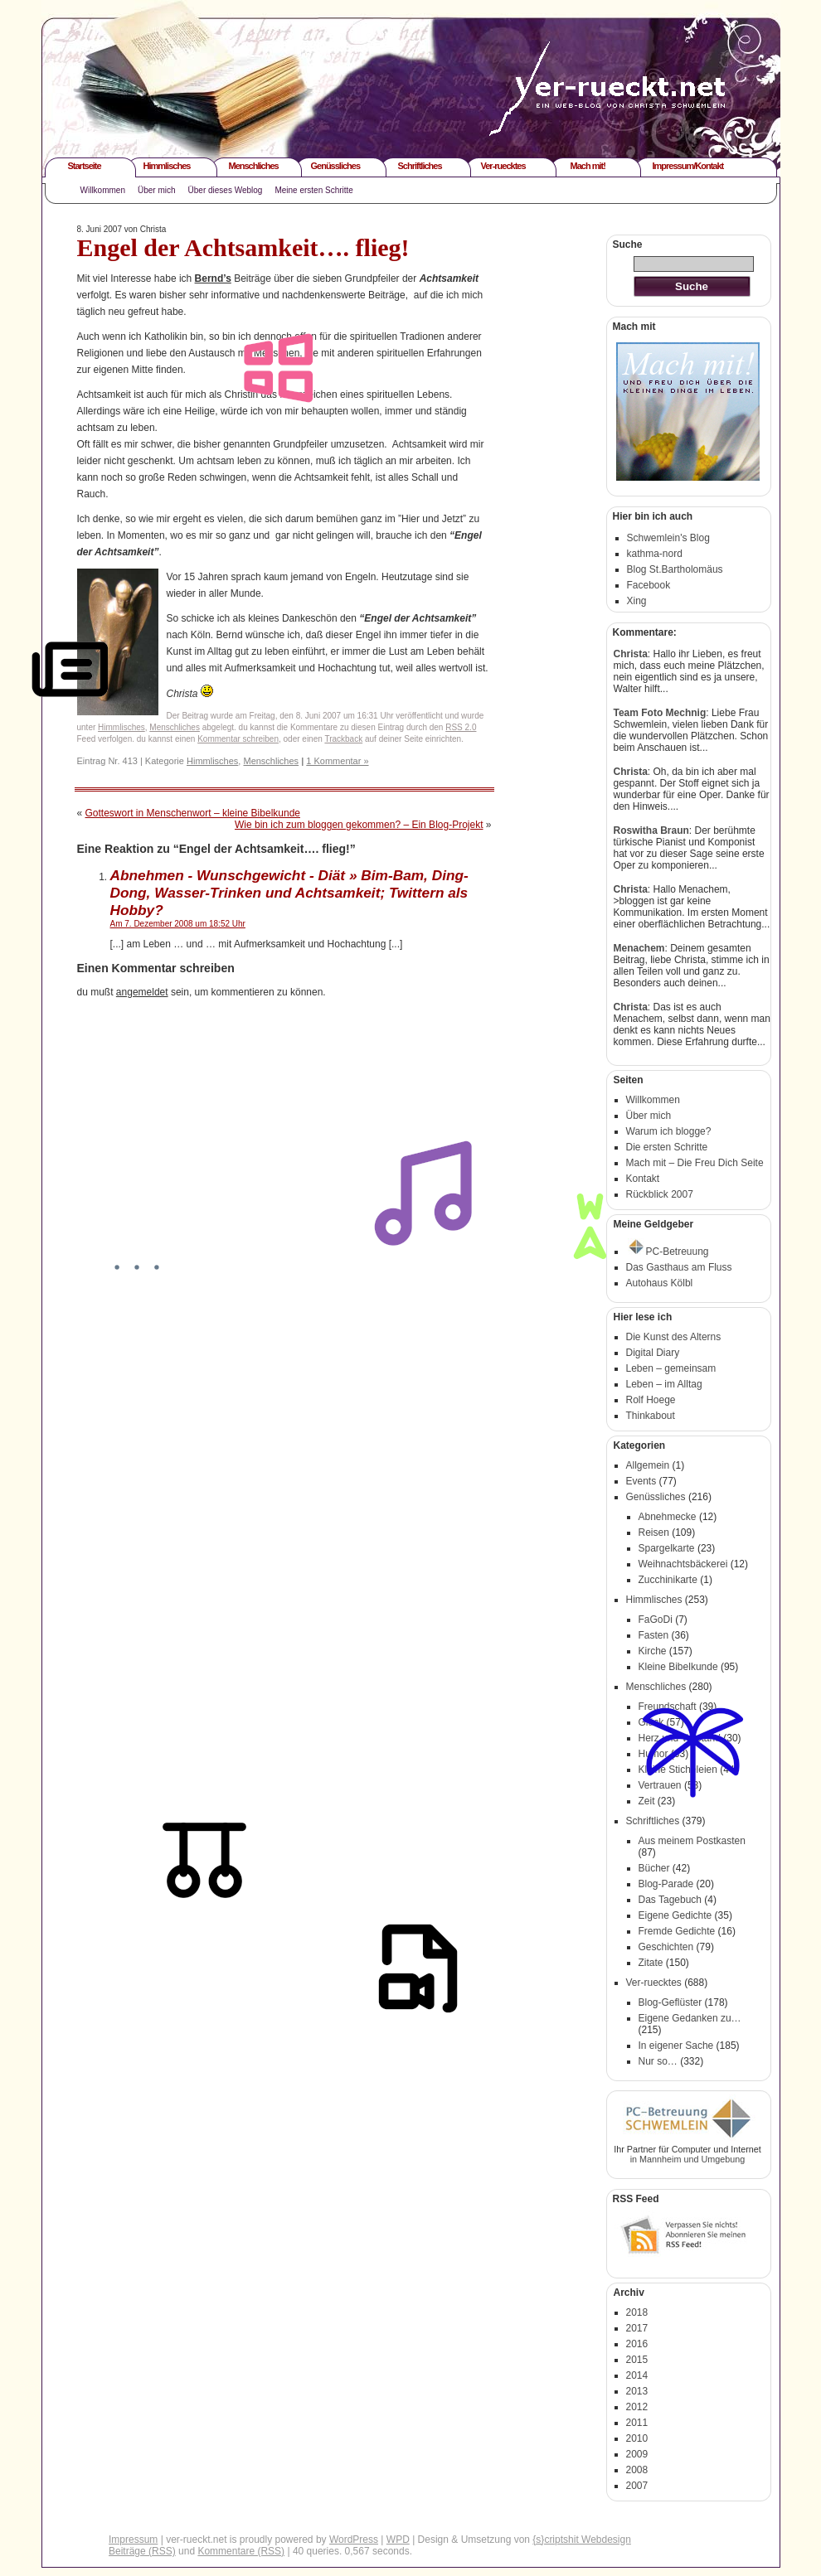 The image size is (821, 2576). I want to click on access more options or actions, so click(137, 1267).